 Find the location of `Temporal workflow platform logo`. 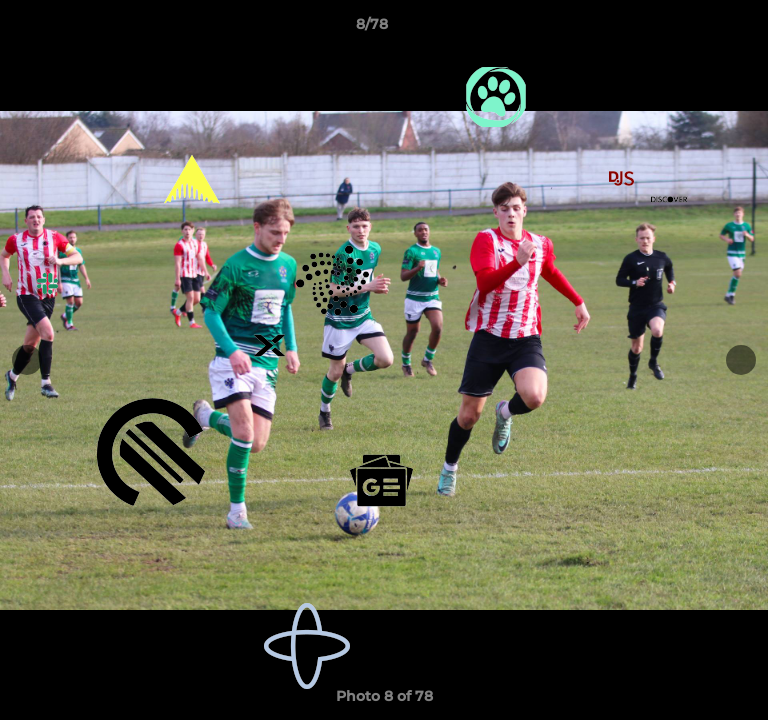

Temporal workflow platform logo is located at coordinates (307, 646).